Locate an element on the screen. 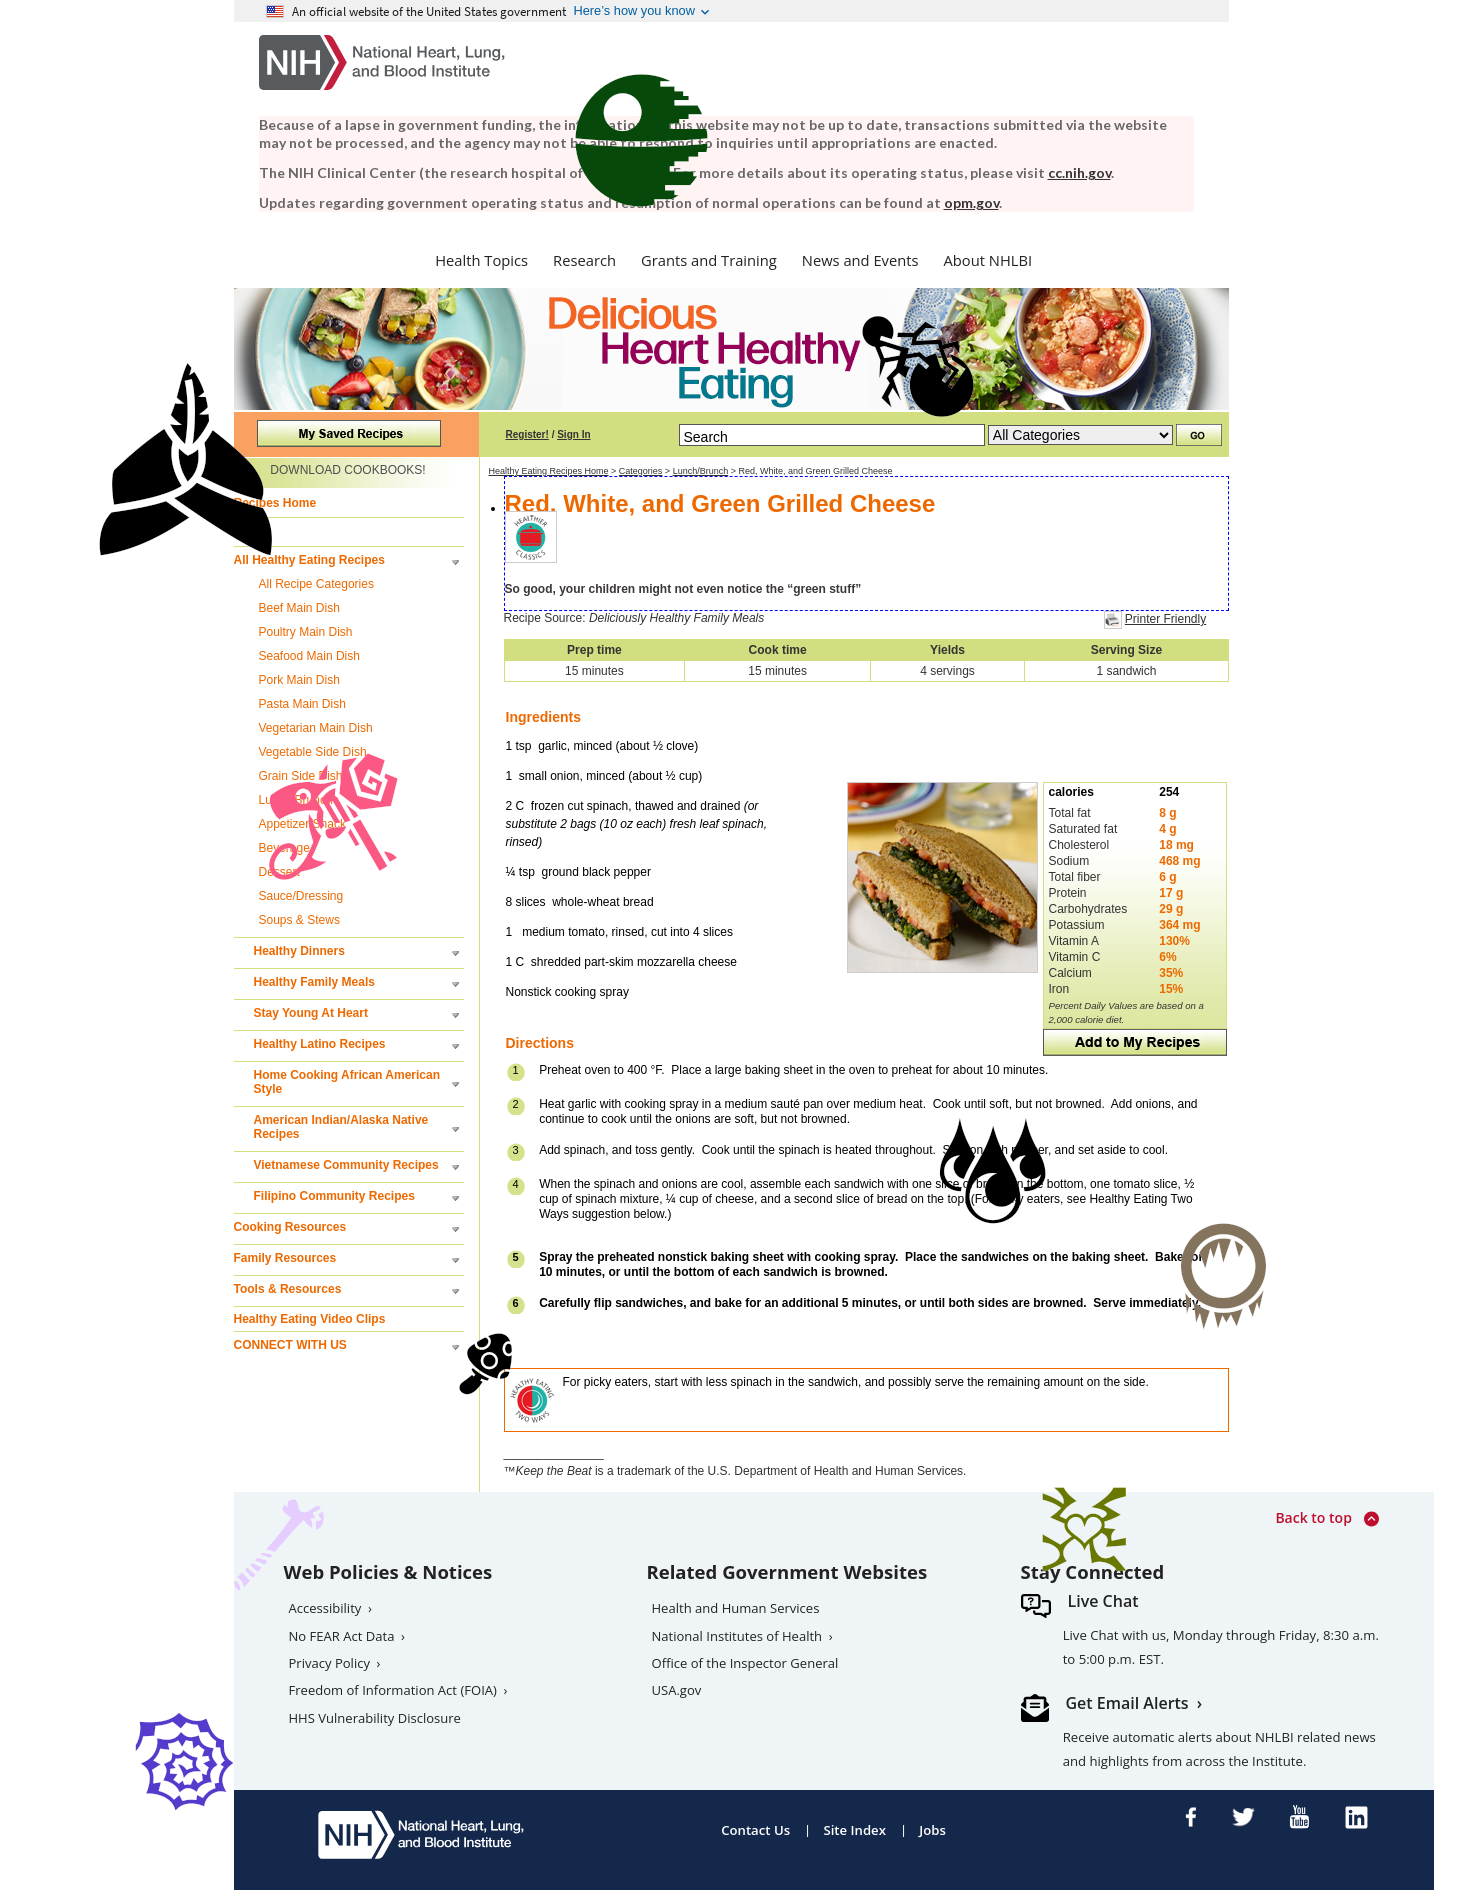 The image size is (1462, 1890). Death Star icon from Star Wars franchise is located at coordinates (641, 140).